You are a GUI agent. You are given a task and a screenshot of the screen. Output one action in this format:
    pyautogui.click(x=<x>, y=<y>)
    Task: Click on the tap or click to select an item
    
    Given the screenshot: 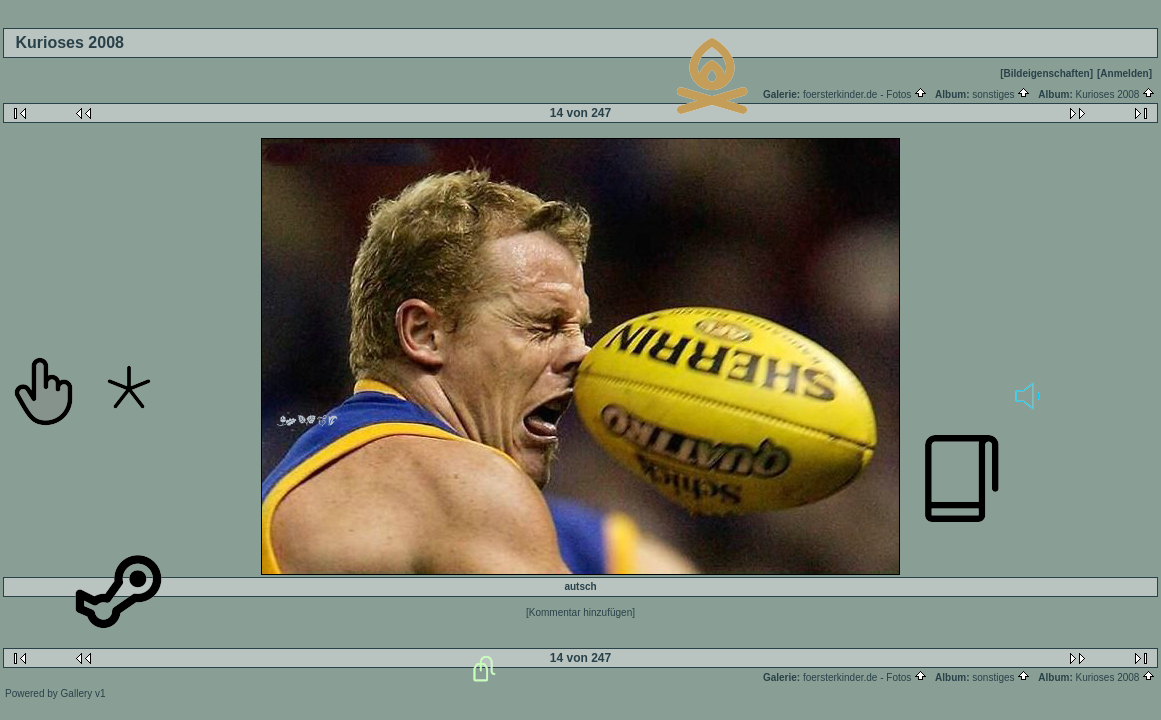 What is the action you would take?
    pyautogui.click(x=43, y=391)
    